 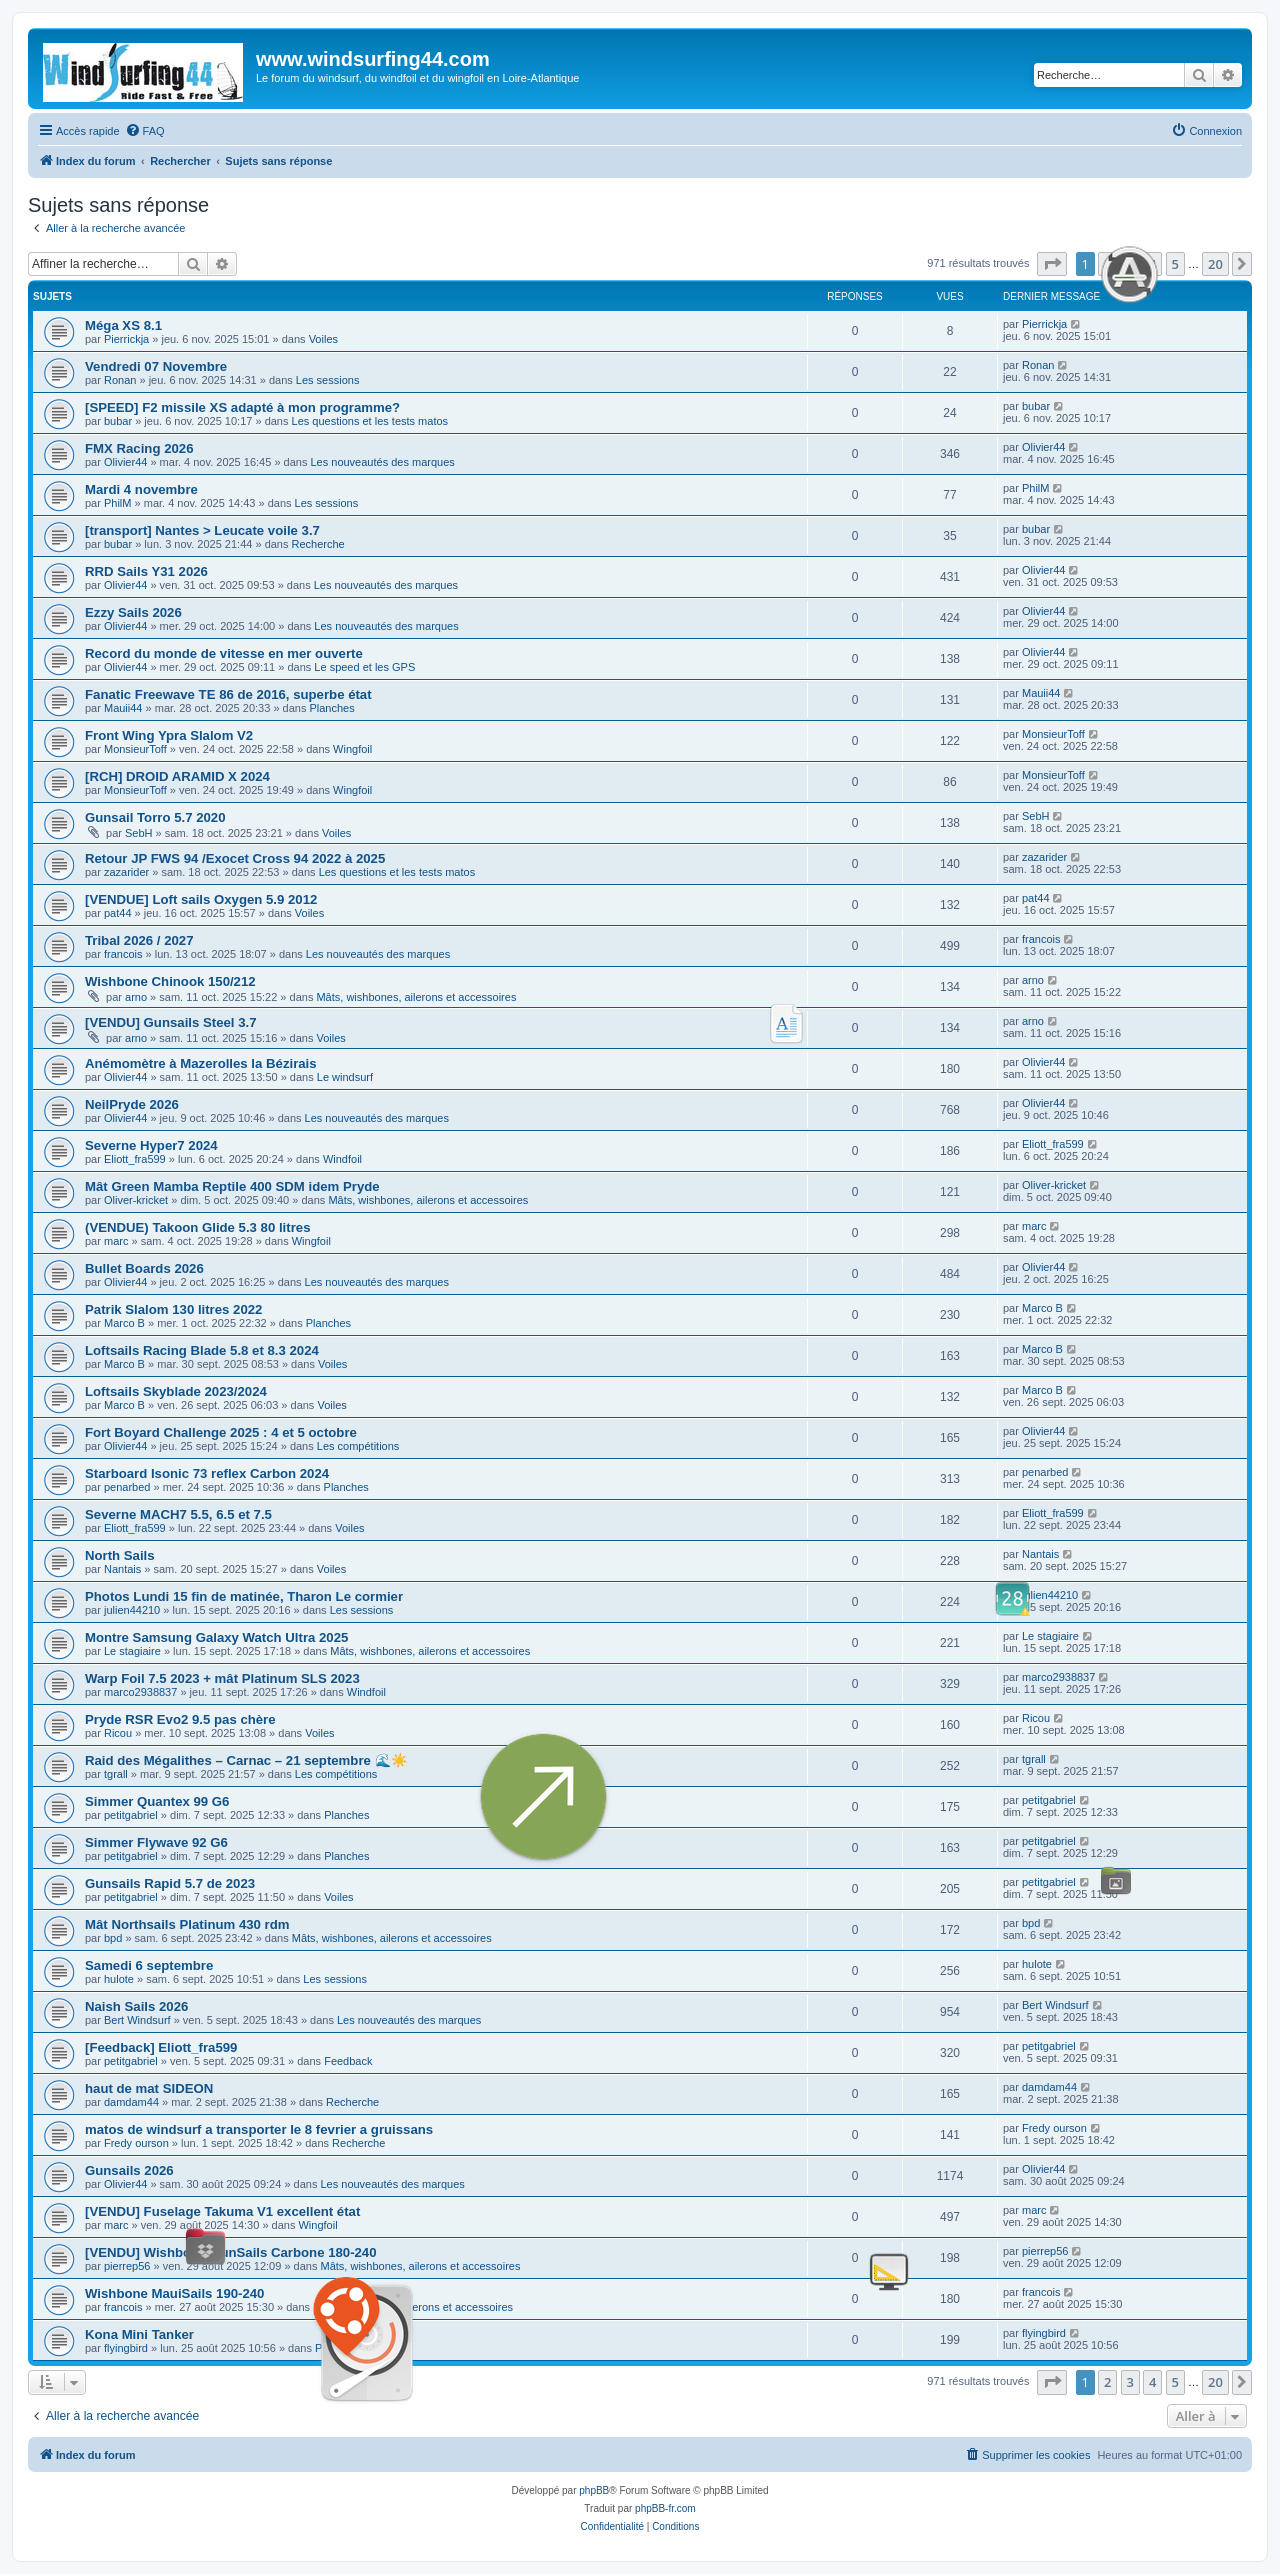 I want to click on open a word processing document, so click(x=786, y=1023).